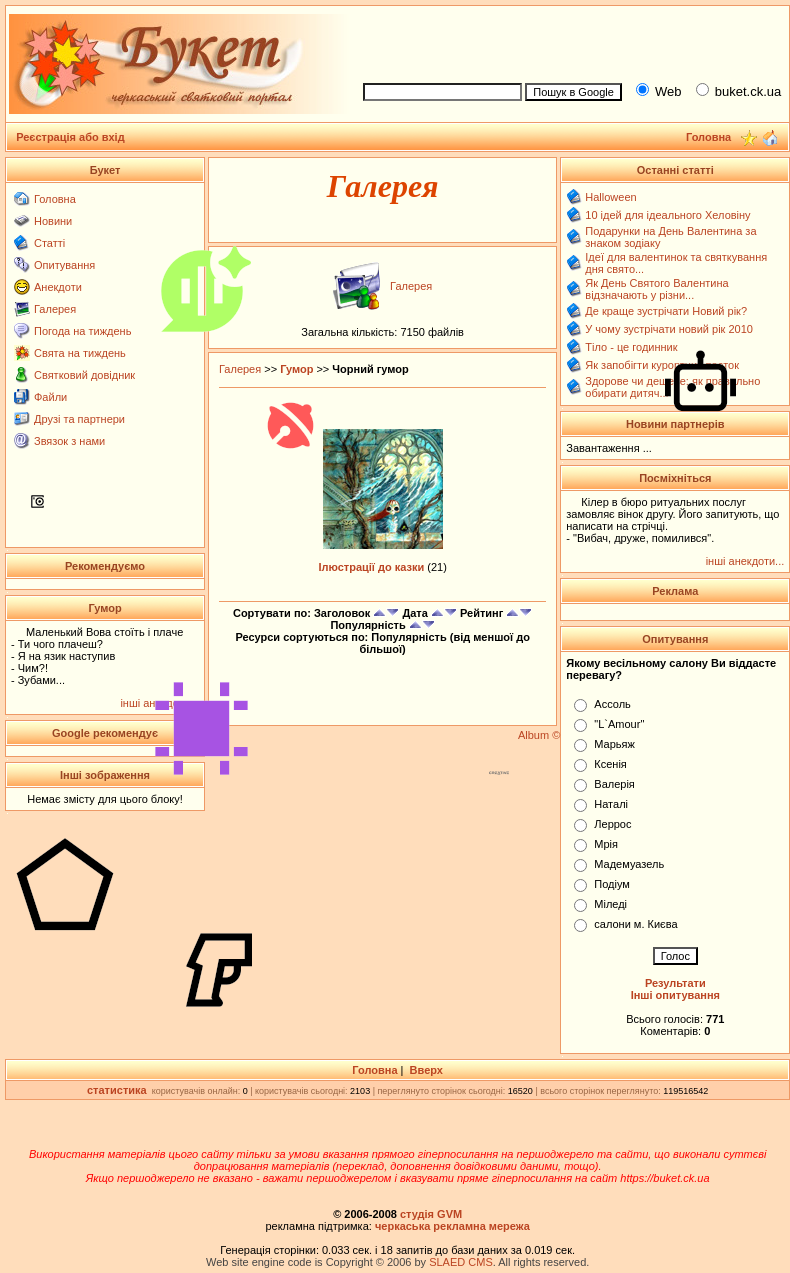  Describe the element at coordinates (201, 728) in the screenshot. I see `select or edit an artboard` at that location.